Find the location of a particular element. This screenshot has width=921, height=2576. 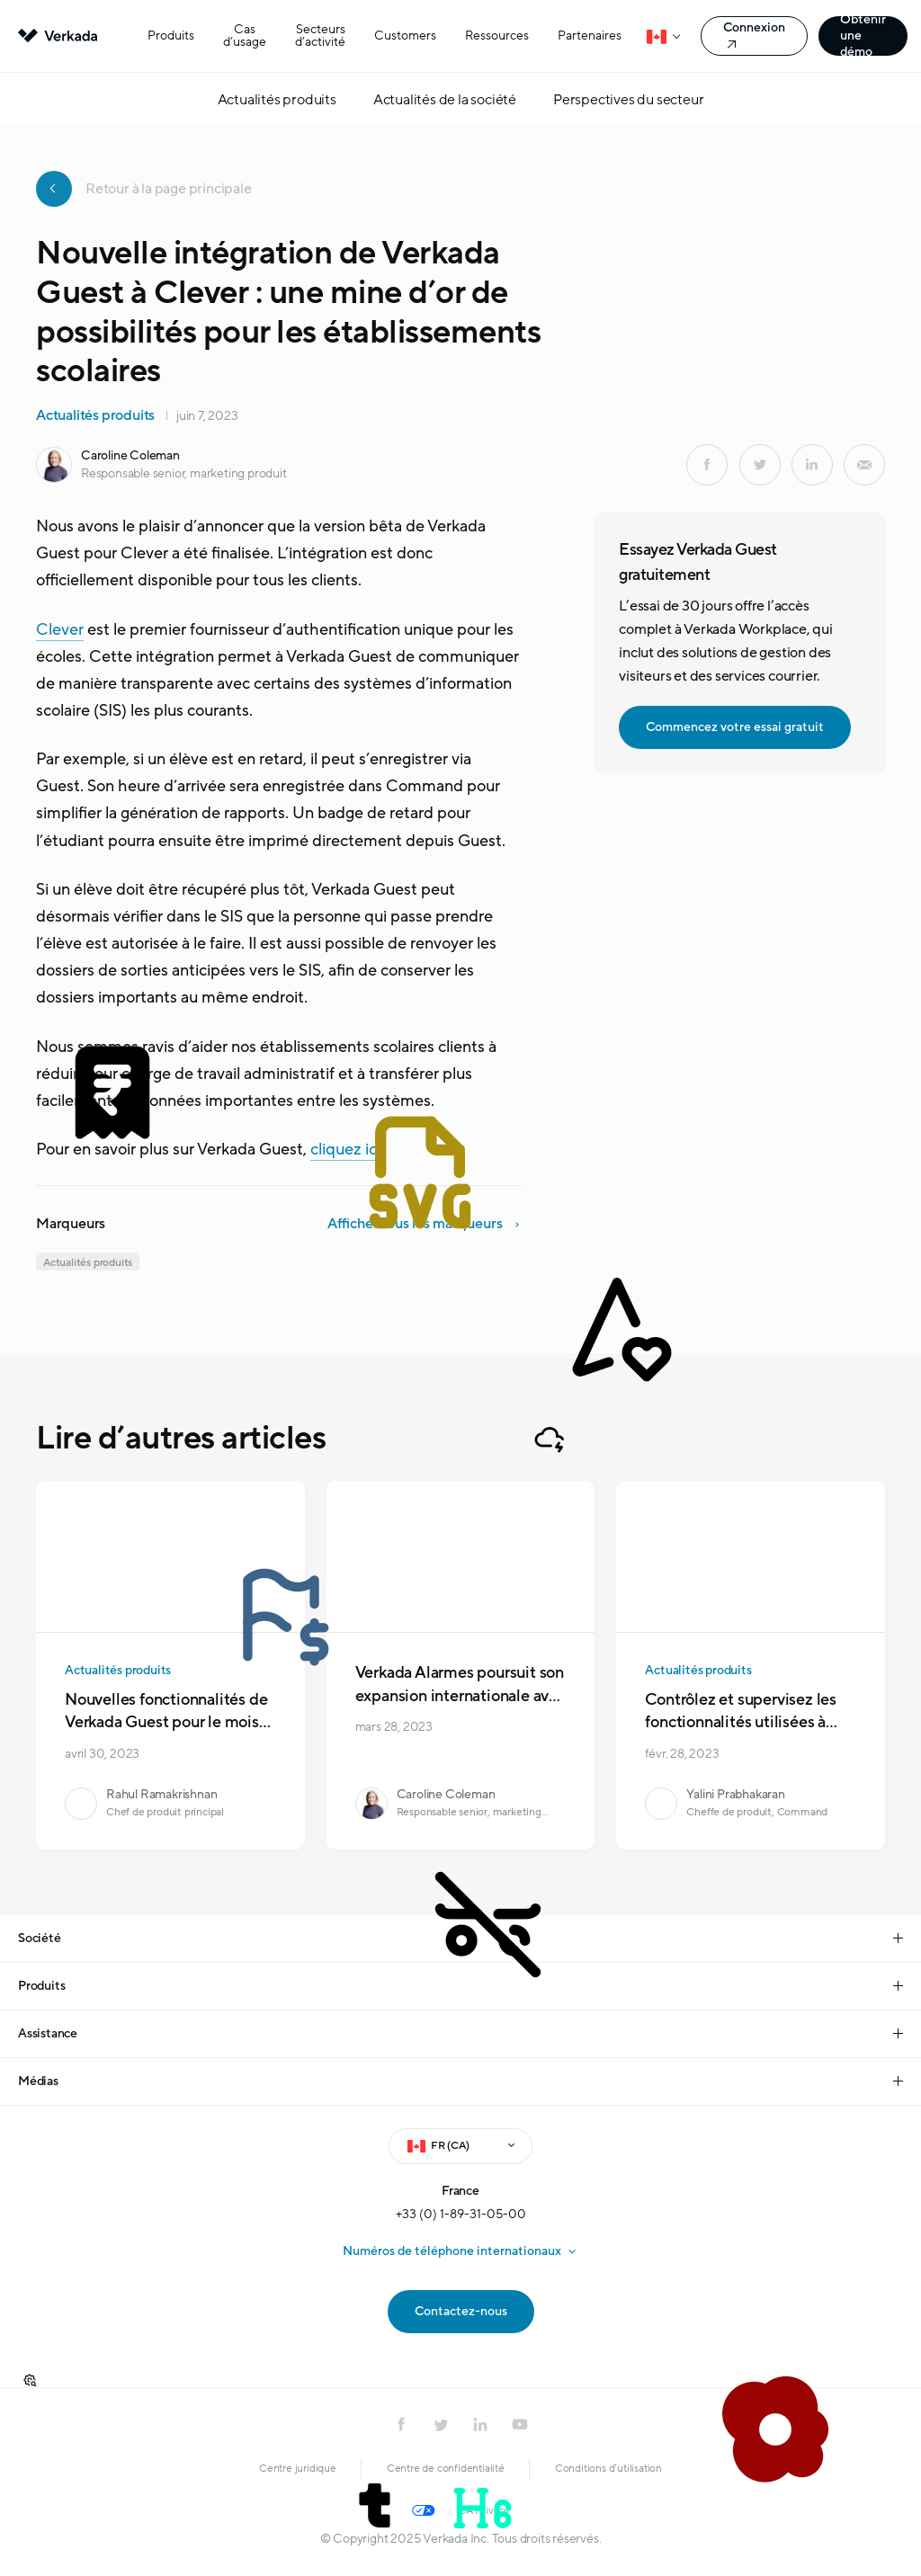

skateboarding not allowed in this area is located at coordinates (487, 1924).